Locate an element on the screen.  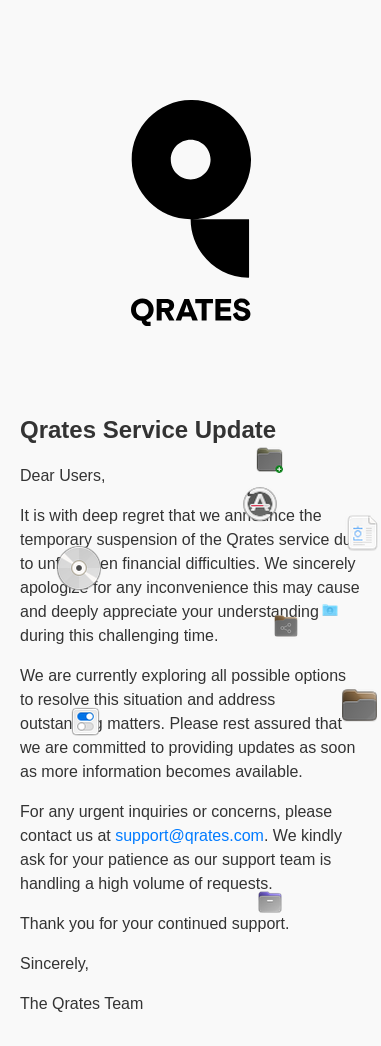
open gnome tweaks to customize system settings is located at coordinates (85, 721).